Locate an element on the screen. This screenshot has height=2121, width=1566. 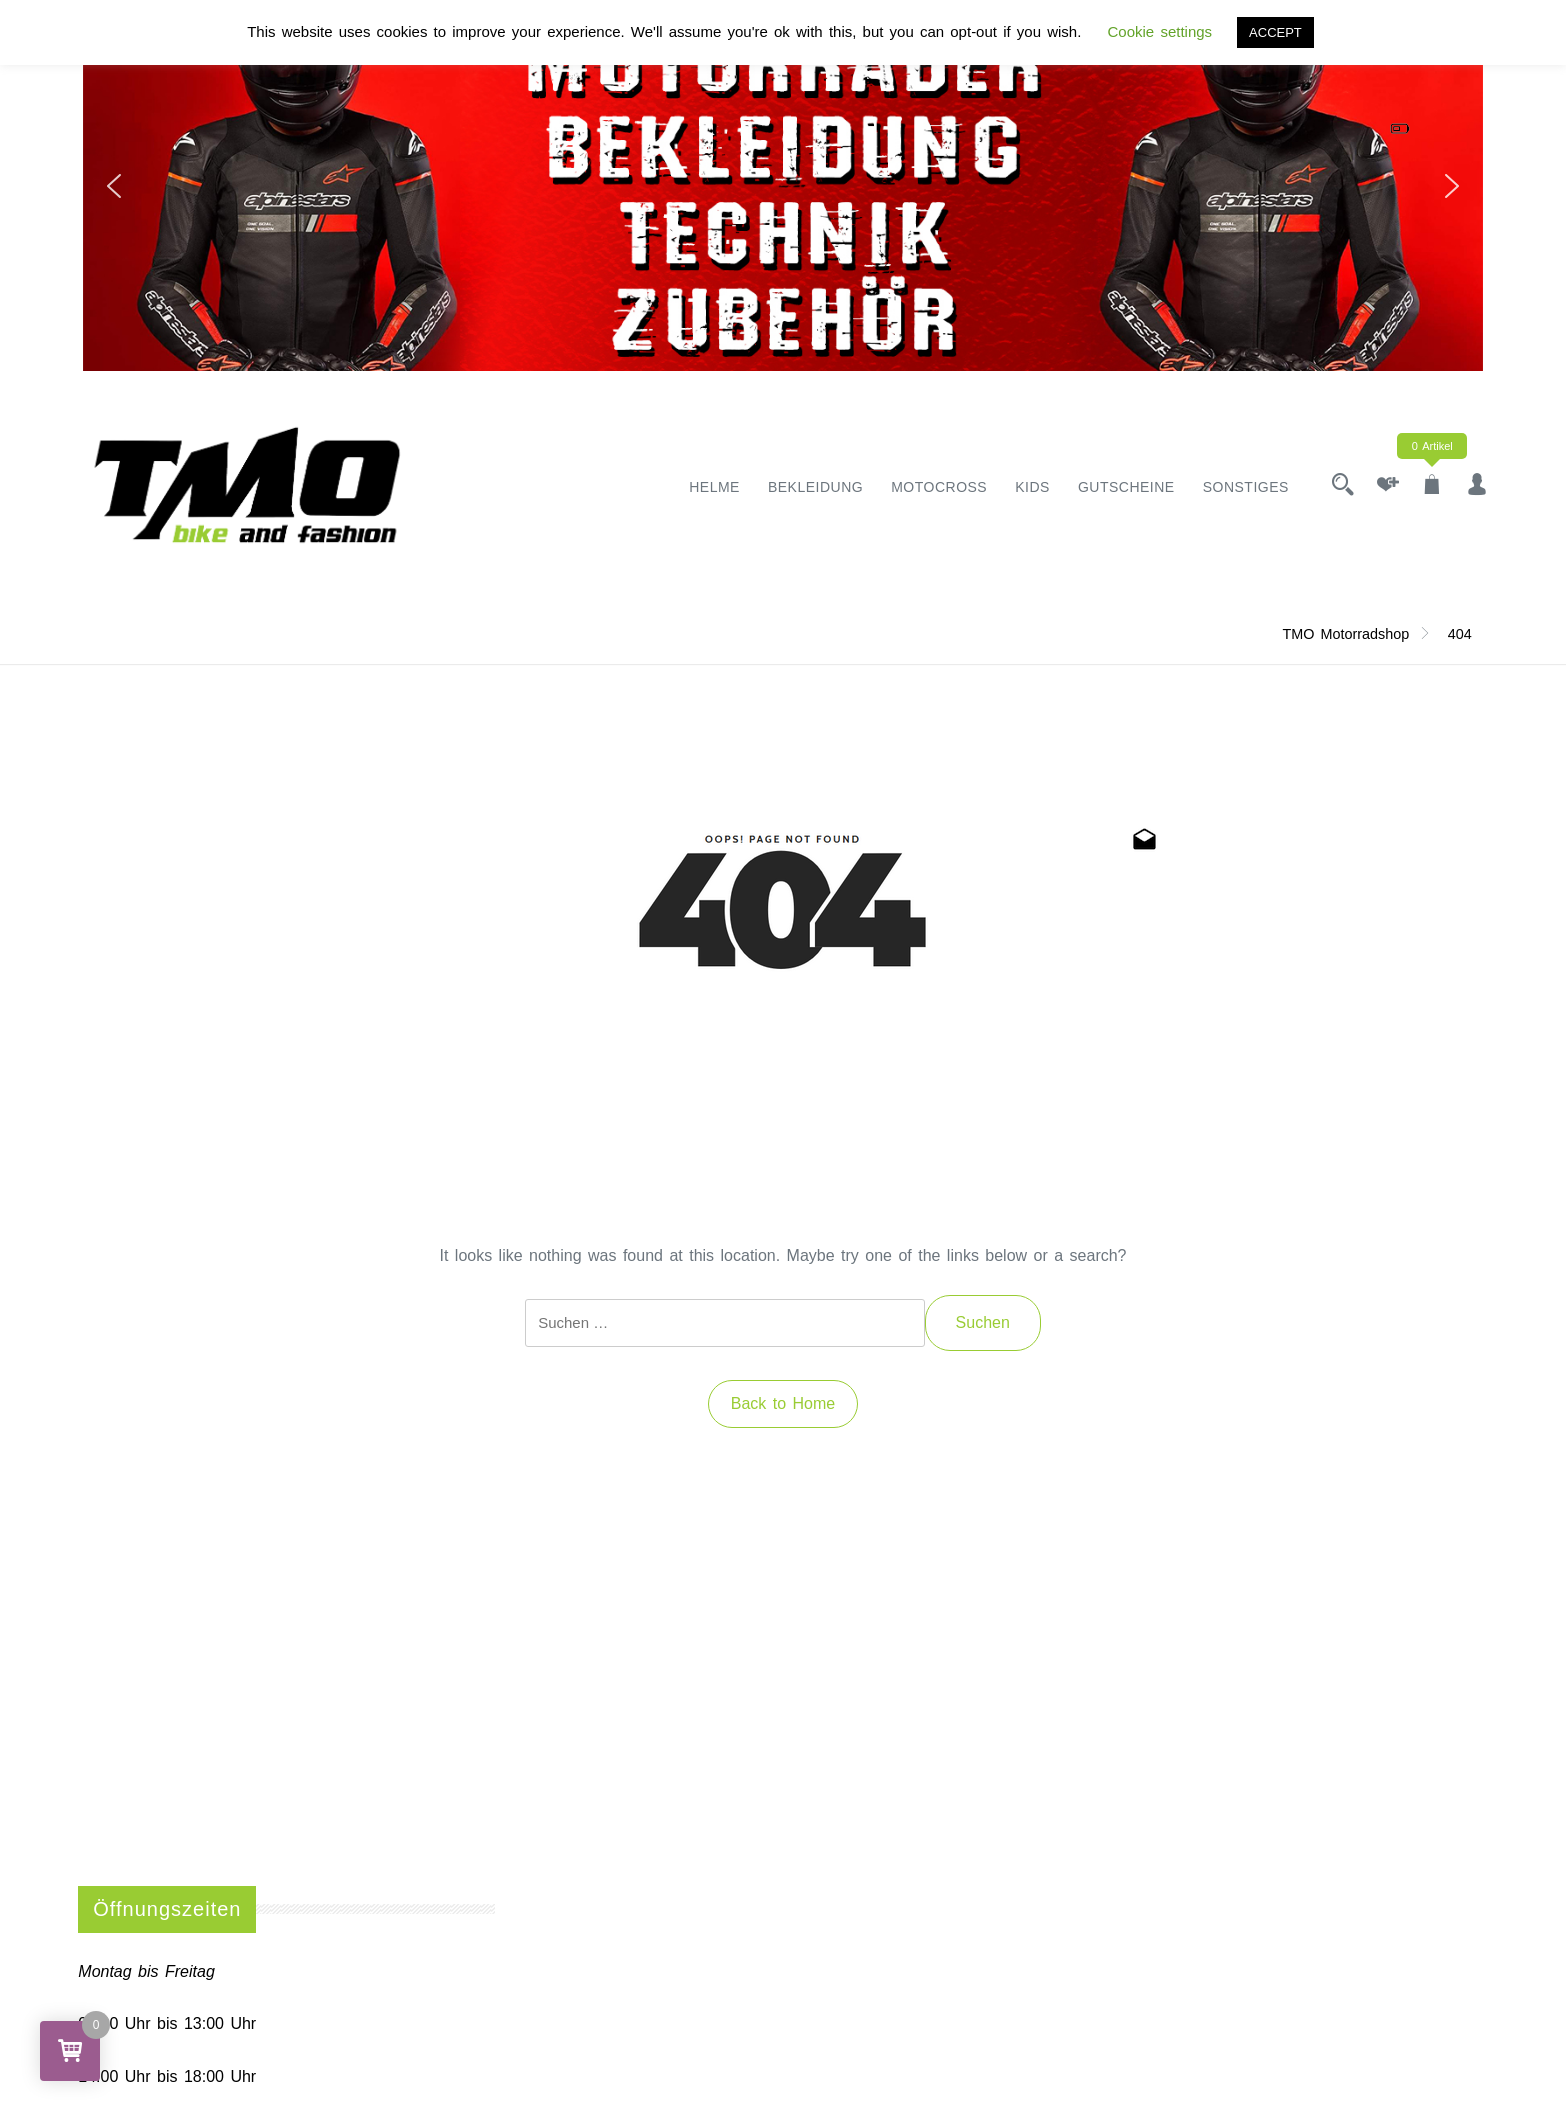
view your draft messages is located at coordinates (1144, 840).